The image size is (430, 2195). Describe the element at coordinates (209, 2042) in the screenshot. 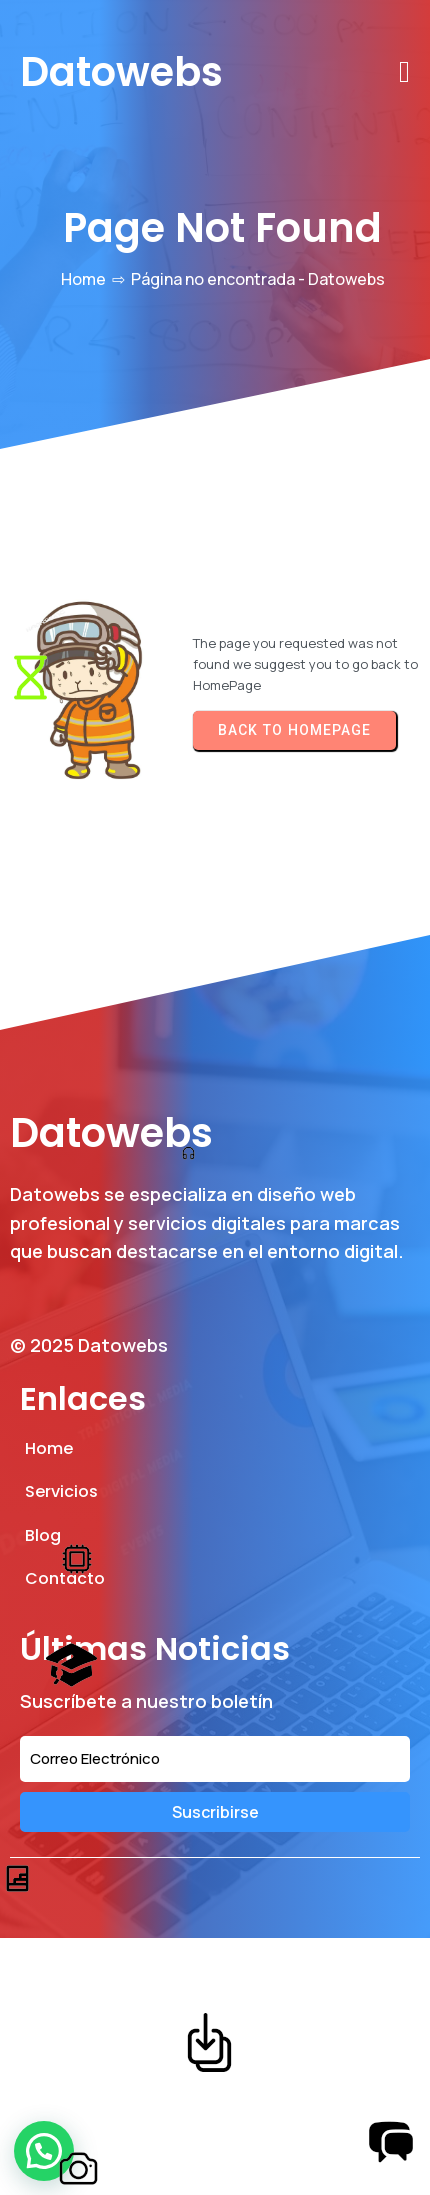

I see `download multiple files` at that location.